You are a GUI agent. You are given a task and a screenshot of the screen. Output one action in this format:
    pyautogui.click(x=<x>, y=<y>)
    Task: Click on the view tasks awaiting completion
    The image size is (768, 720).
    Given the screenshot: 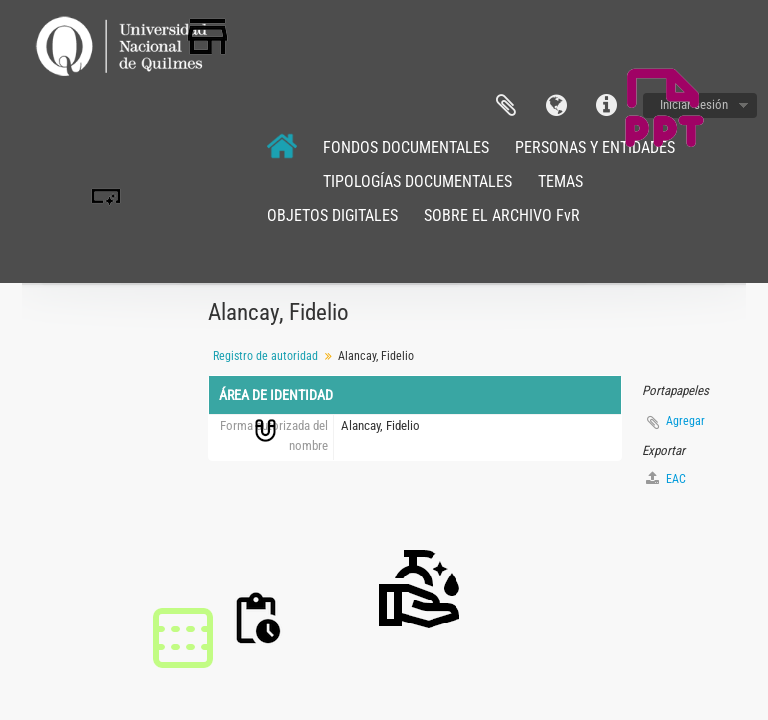 What is the action you would take?
    pyautogui.click(x=256, y=619)
    